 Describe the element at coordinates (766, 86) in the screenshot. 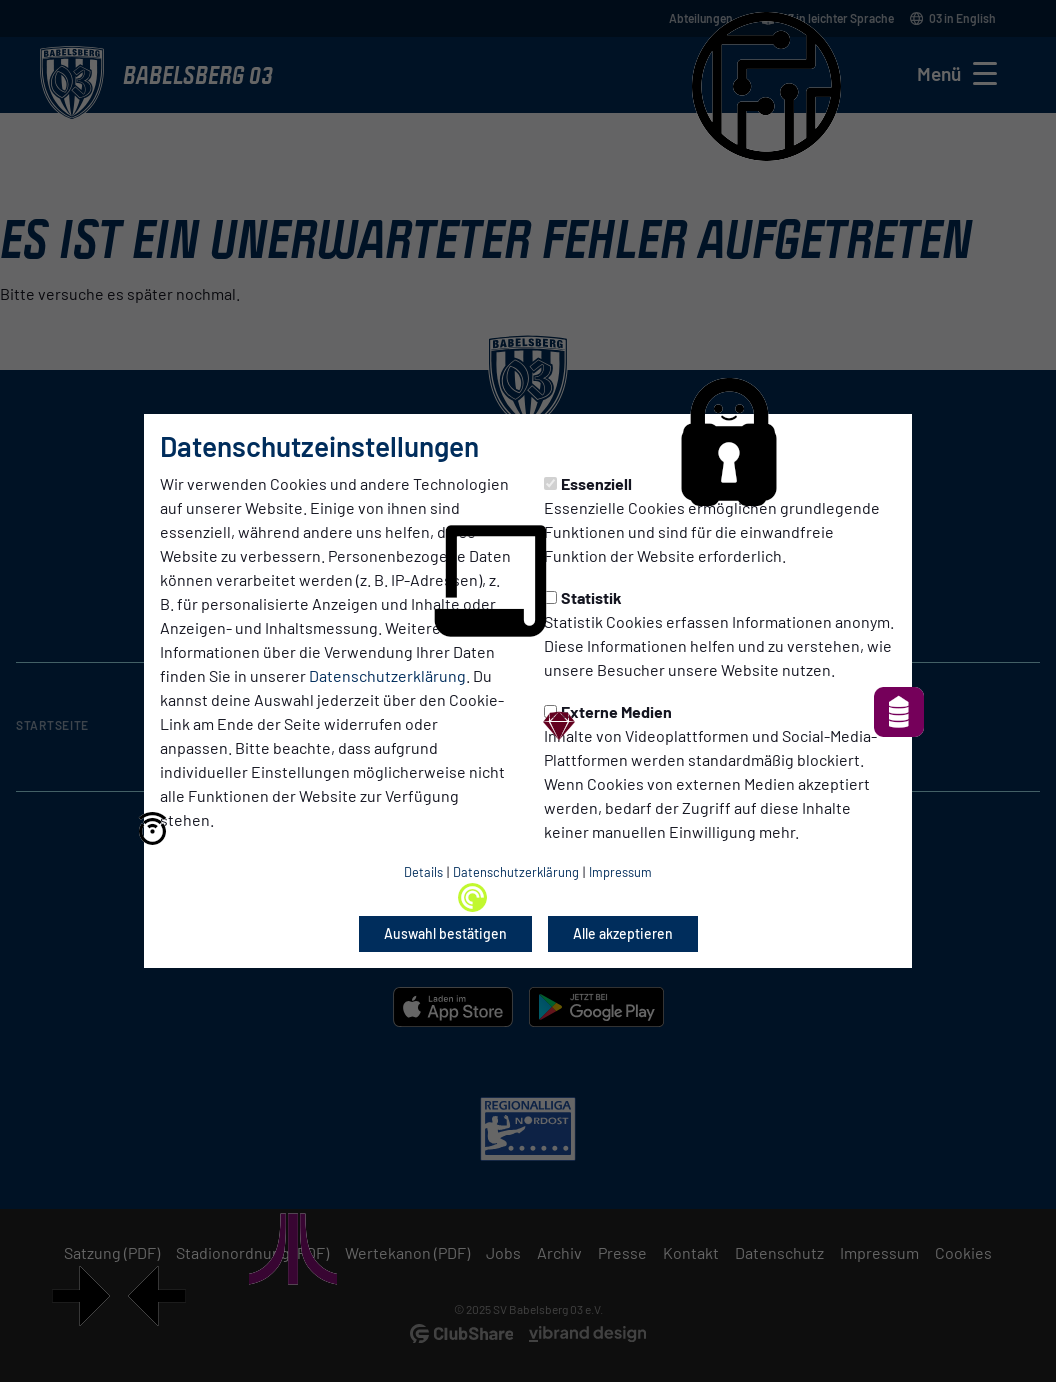

I see `open filen cloud storage app` at that location.